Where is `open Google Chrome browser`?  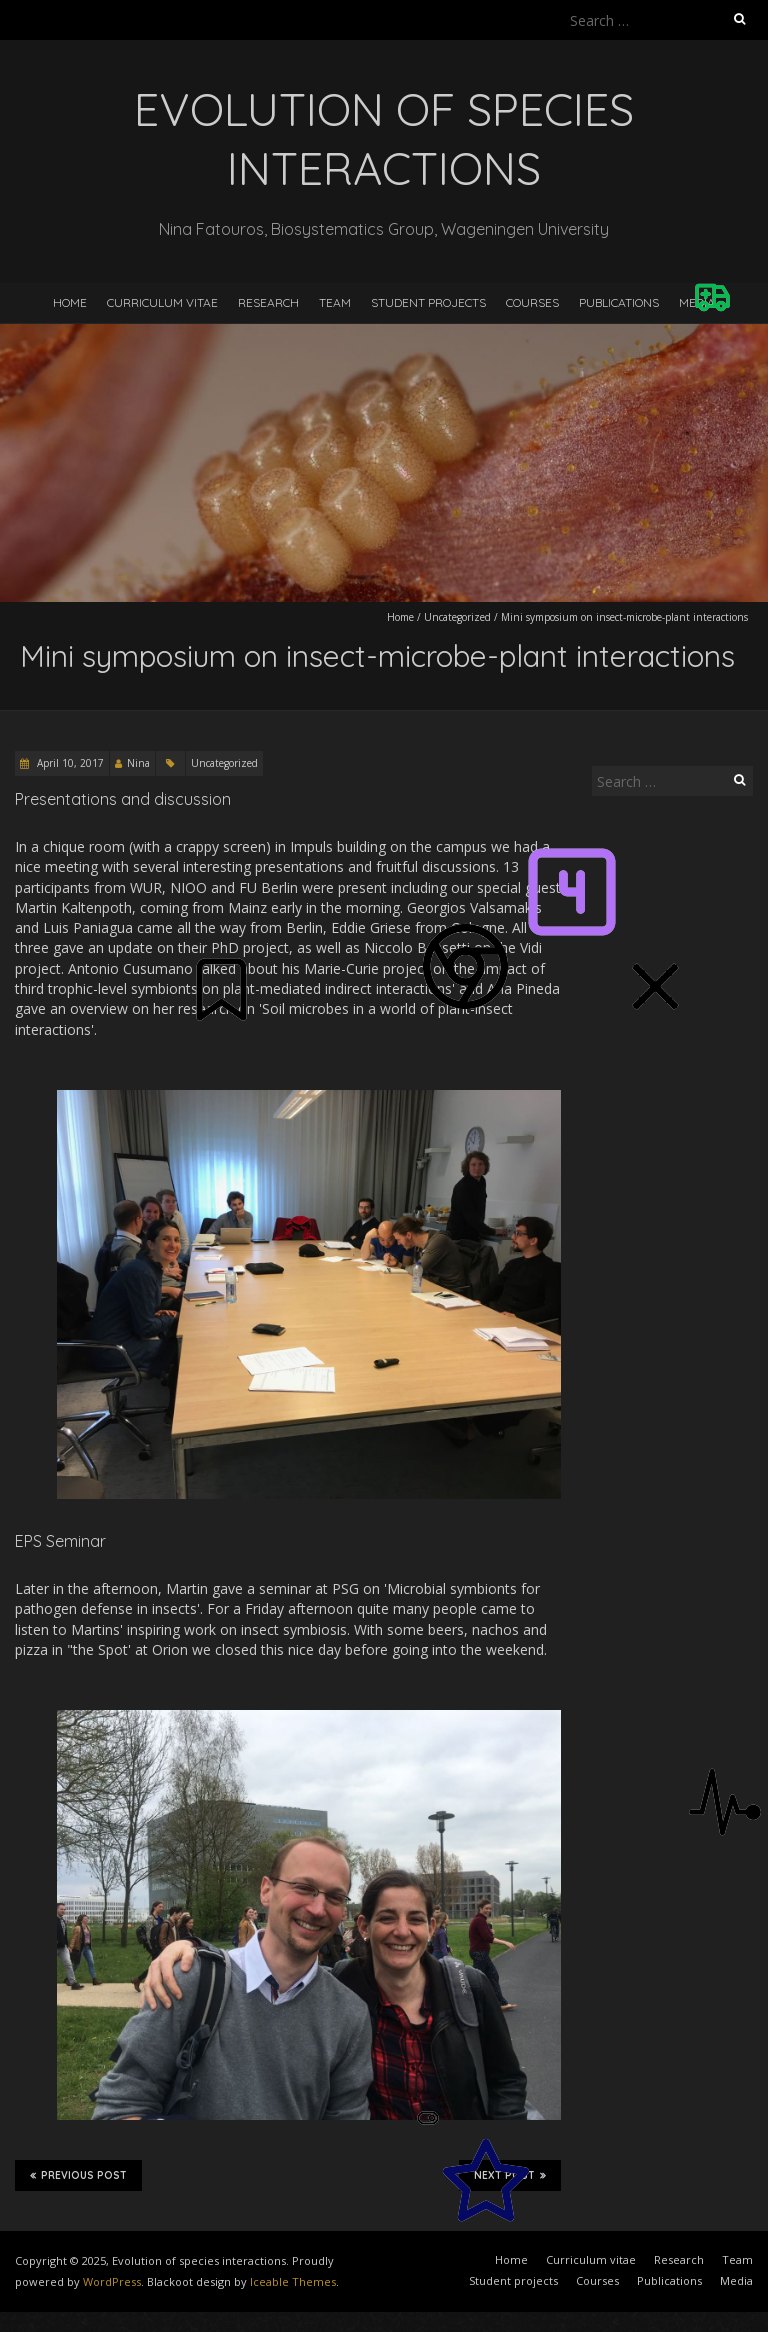
open Google Chrome browser is located at coordinates (465, 966).